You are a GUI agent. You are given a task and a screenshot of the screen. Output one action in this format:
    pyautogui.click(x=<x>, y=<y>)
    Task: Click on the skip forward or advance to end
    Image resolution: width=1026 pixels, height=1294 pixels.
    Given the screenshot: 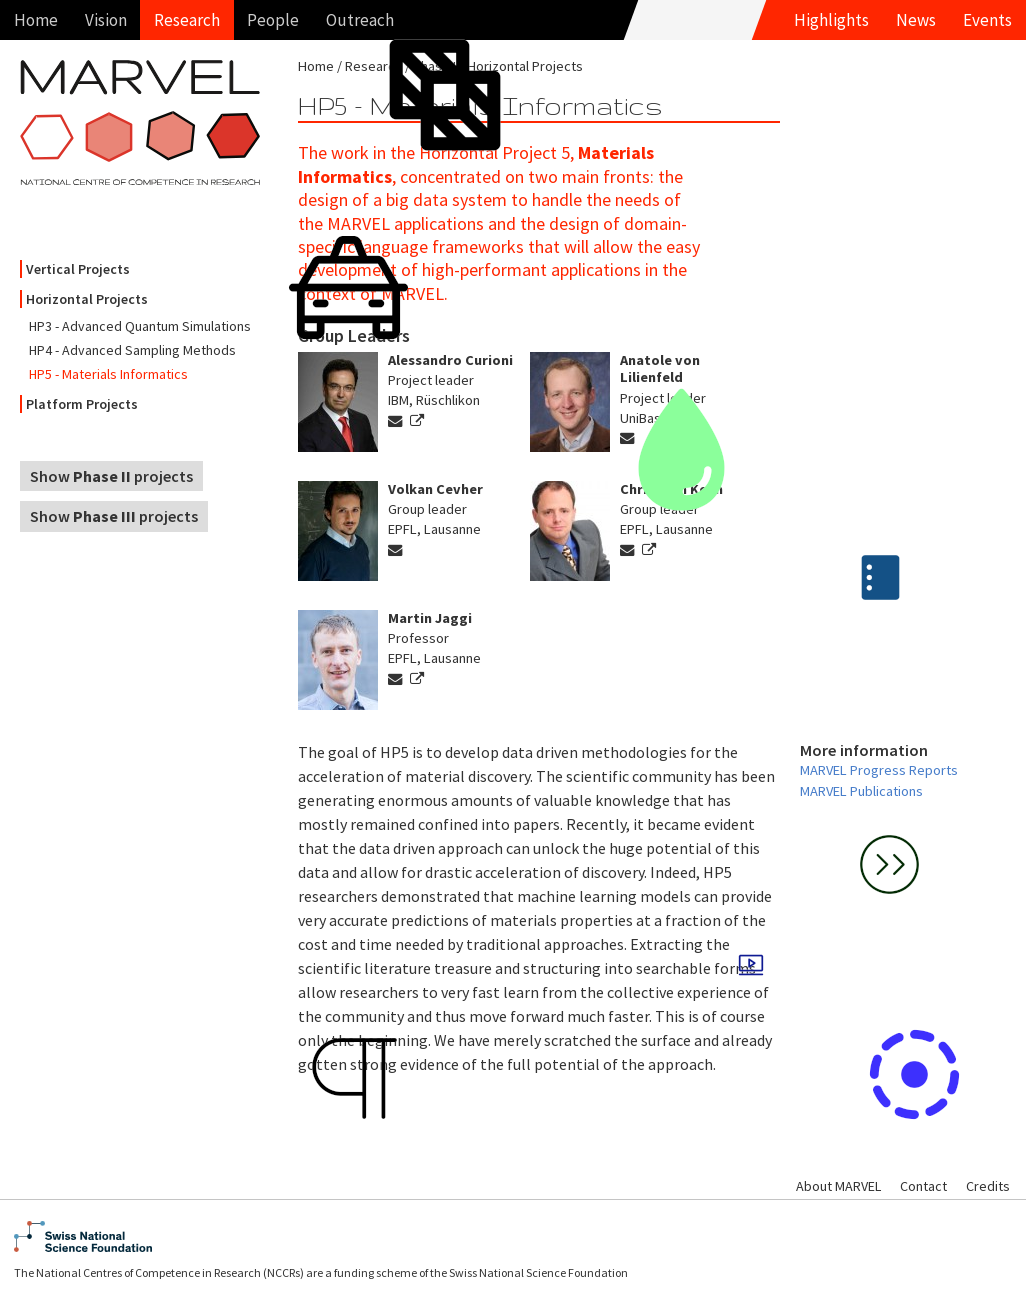 What is the action you would take?
    pyautogui.click(x=889, y=864)
    